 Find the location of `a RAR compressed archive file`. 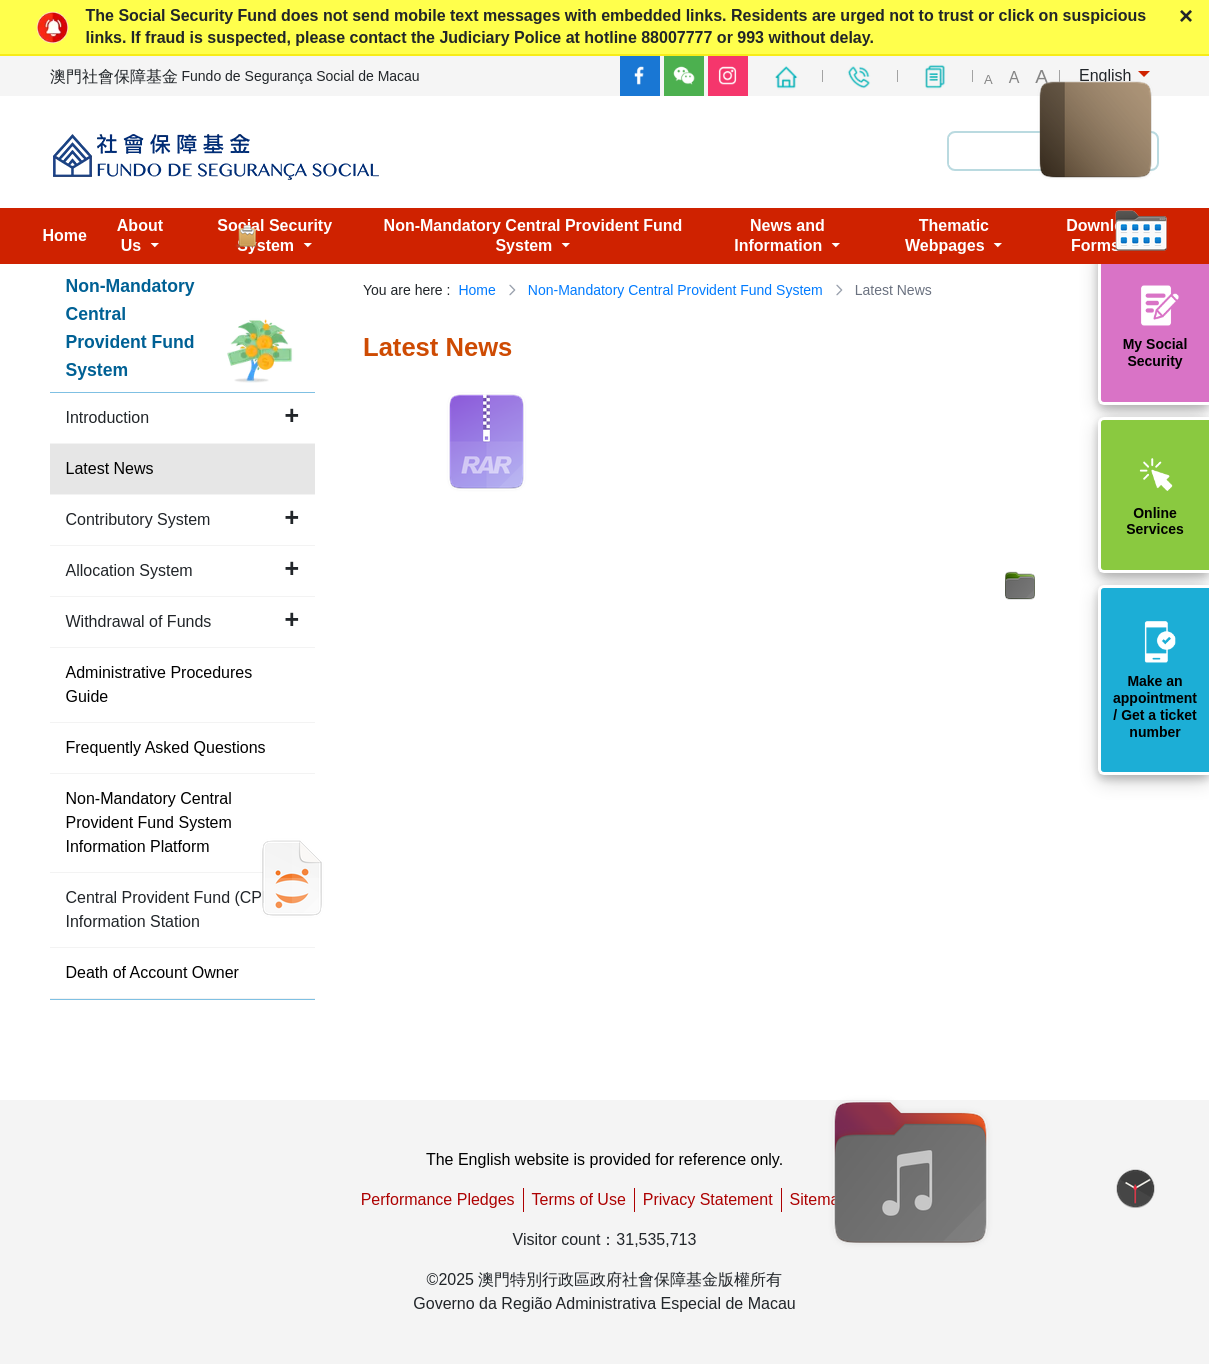

a RAR compressed archive file is located at coordinates (486, 441).